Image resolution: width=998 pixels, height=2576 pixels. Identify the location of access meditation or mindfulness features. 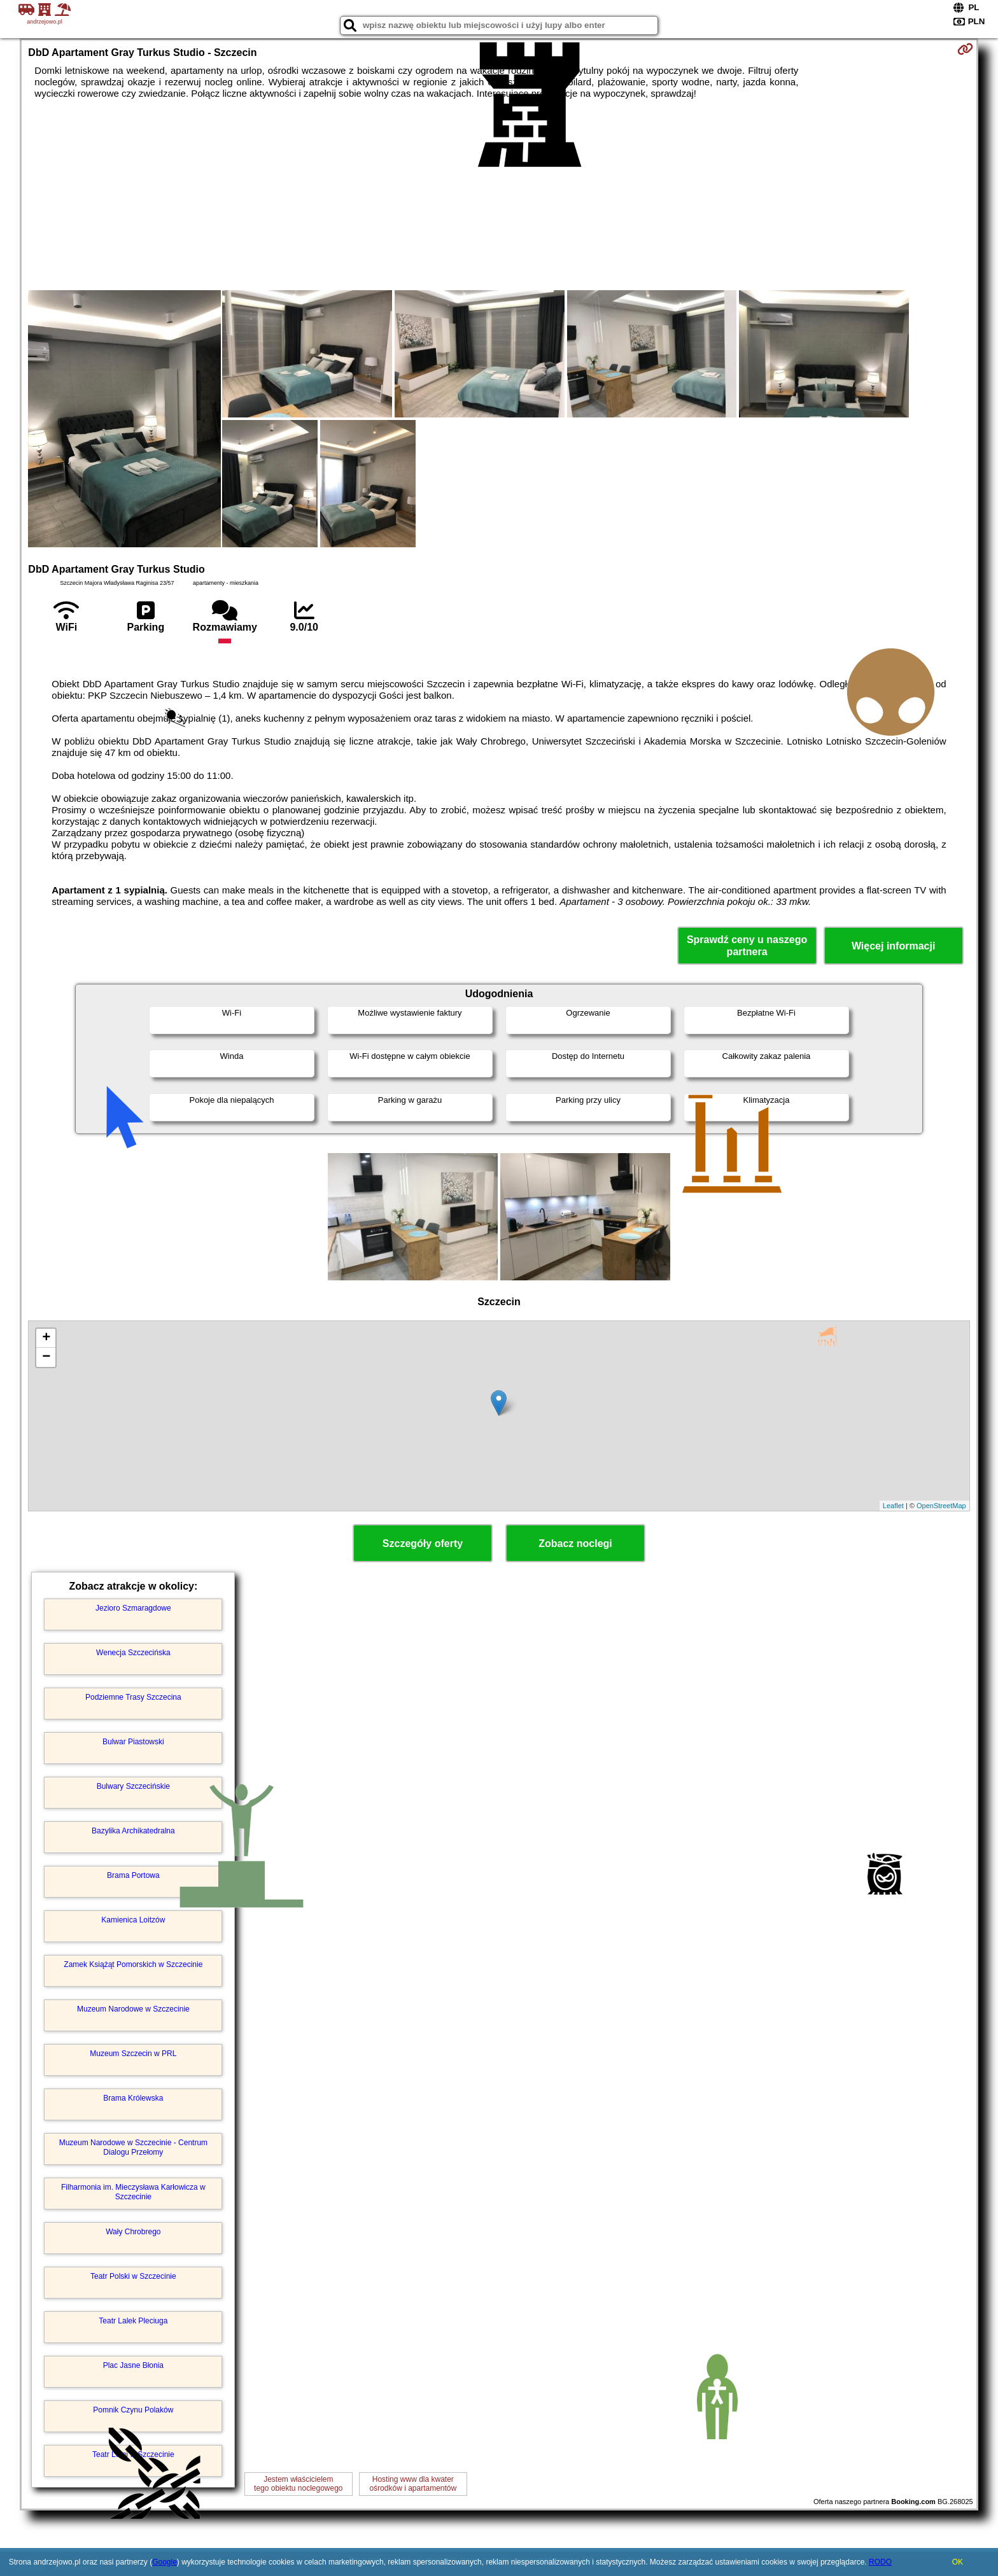
(717, 2397).